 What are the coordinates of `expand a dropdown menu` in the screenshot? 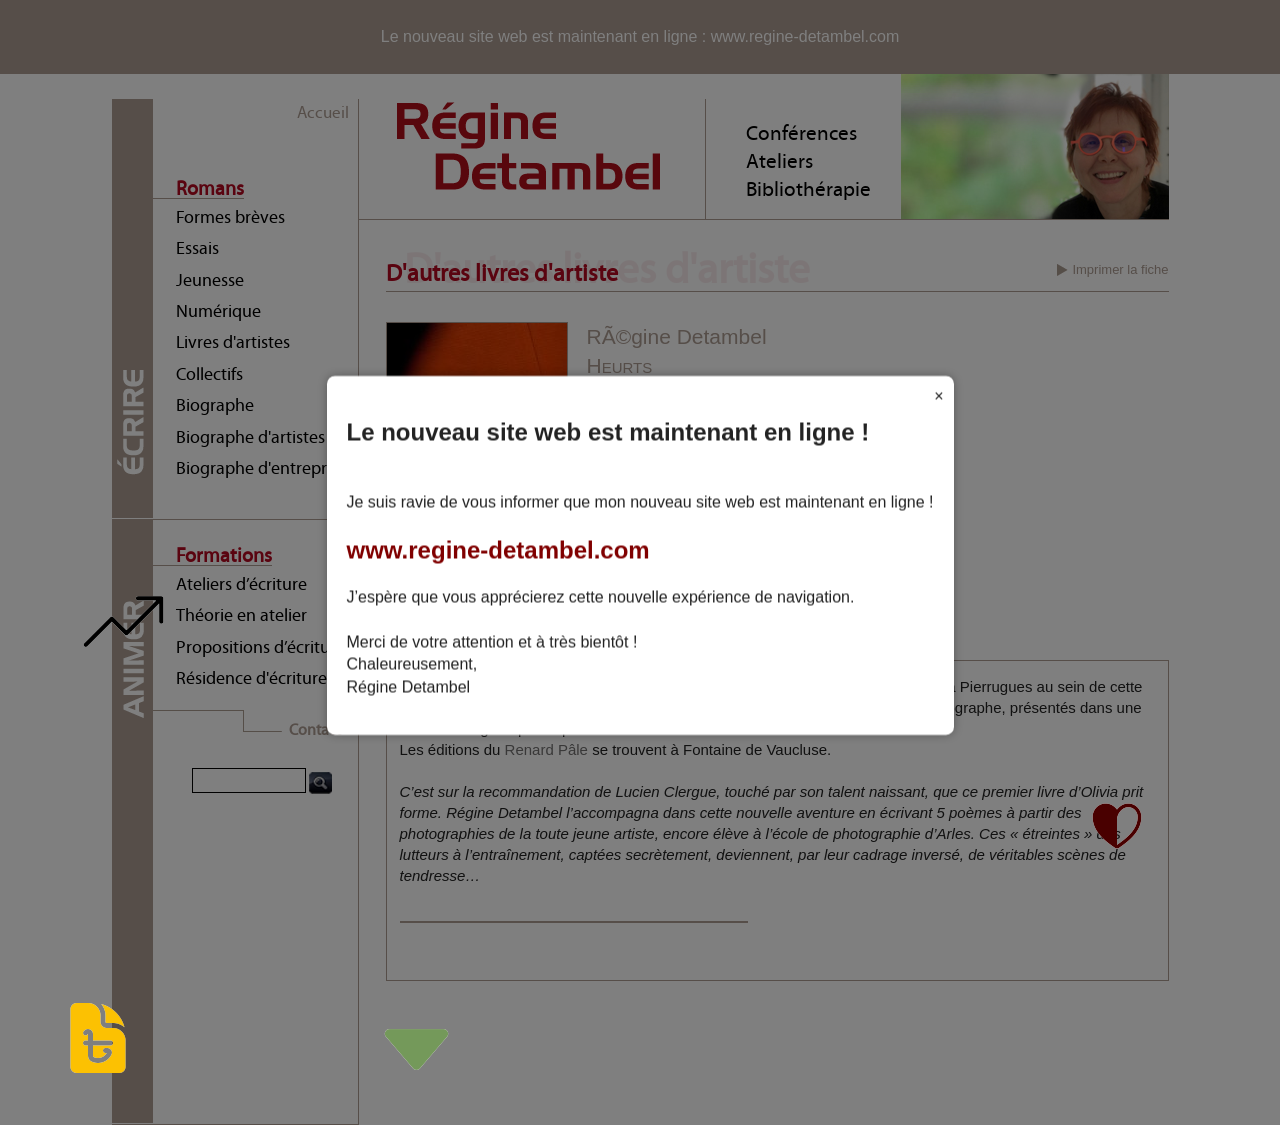 It's located at (416, 1049).